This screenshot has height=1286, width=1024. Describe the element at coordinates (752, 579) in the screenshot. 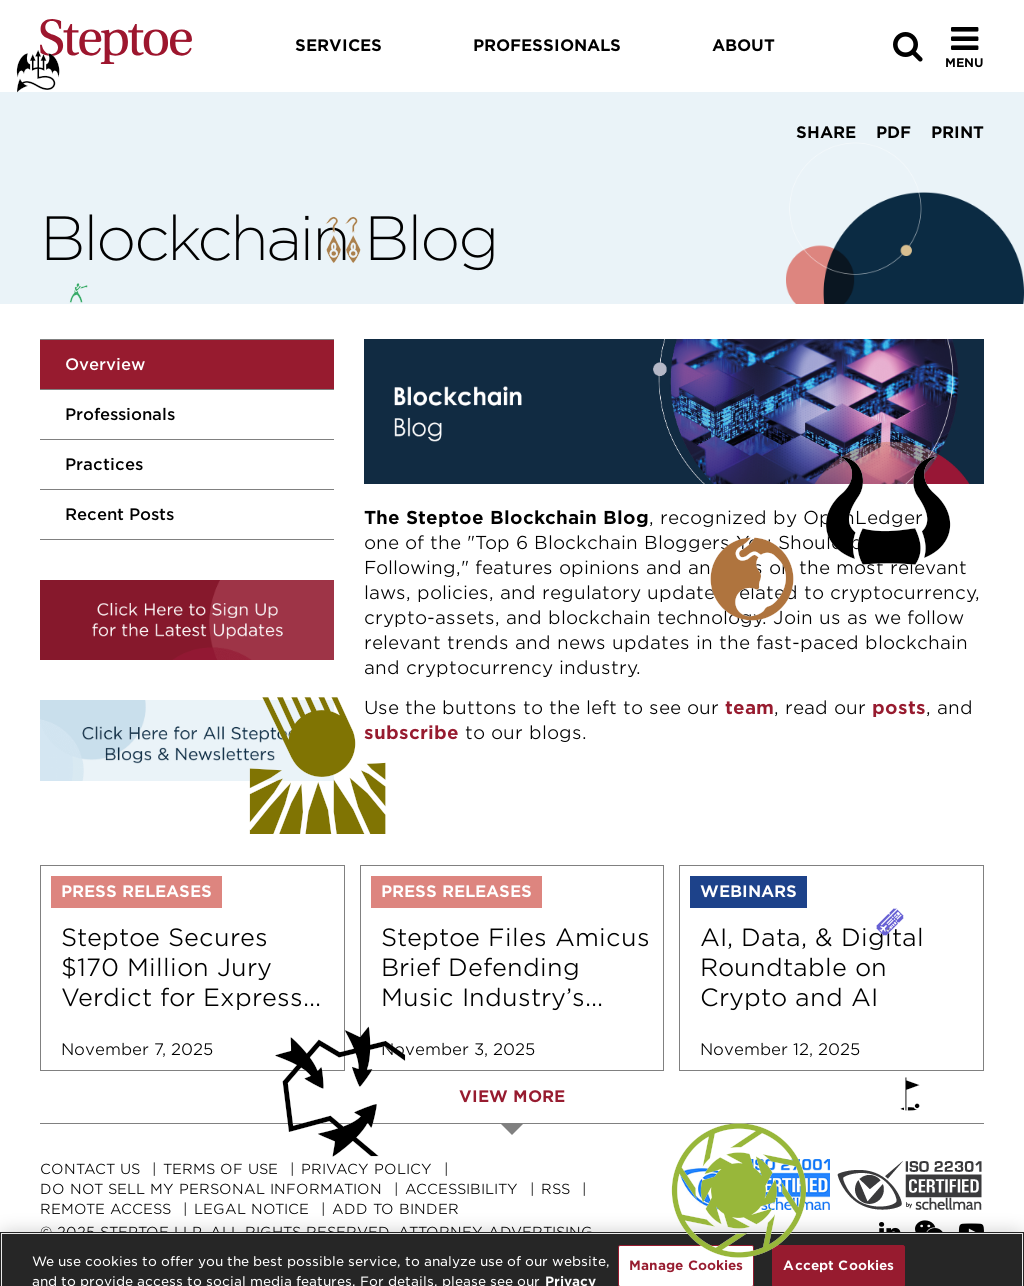

I see `indicates pregnancy or fetal development stage` at that location.